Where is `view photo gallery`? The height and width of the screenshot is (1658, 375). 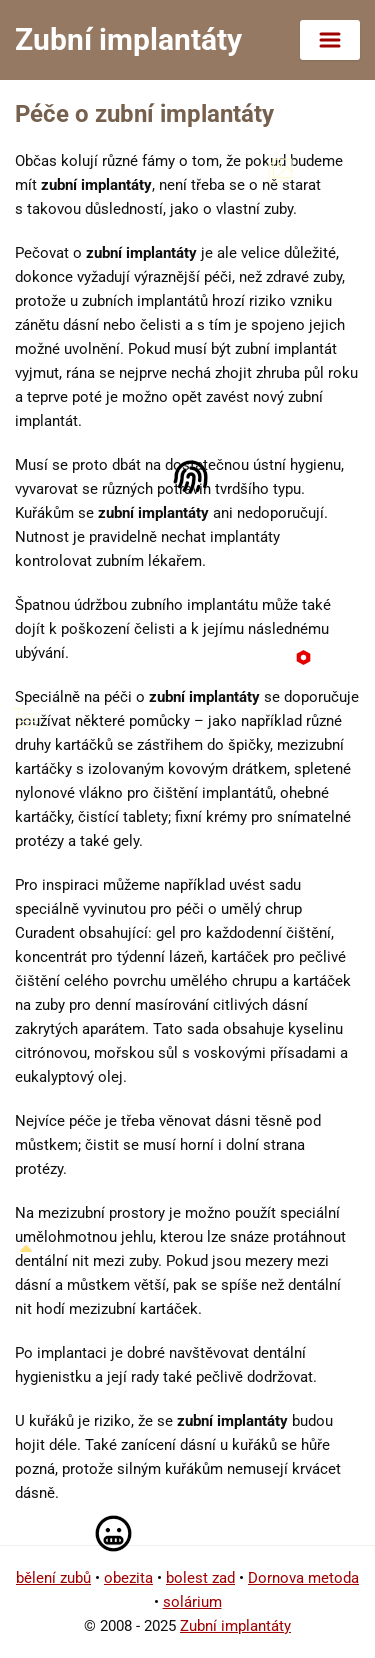 view photo gallery is located at coordinates (280, 170).